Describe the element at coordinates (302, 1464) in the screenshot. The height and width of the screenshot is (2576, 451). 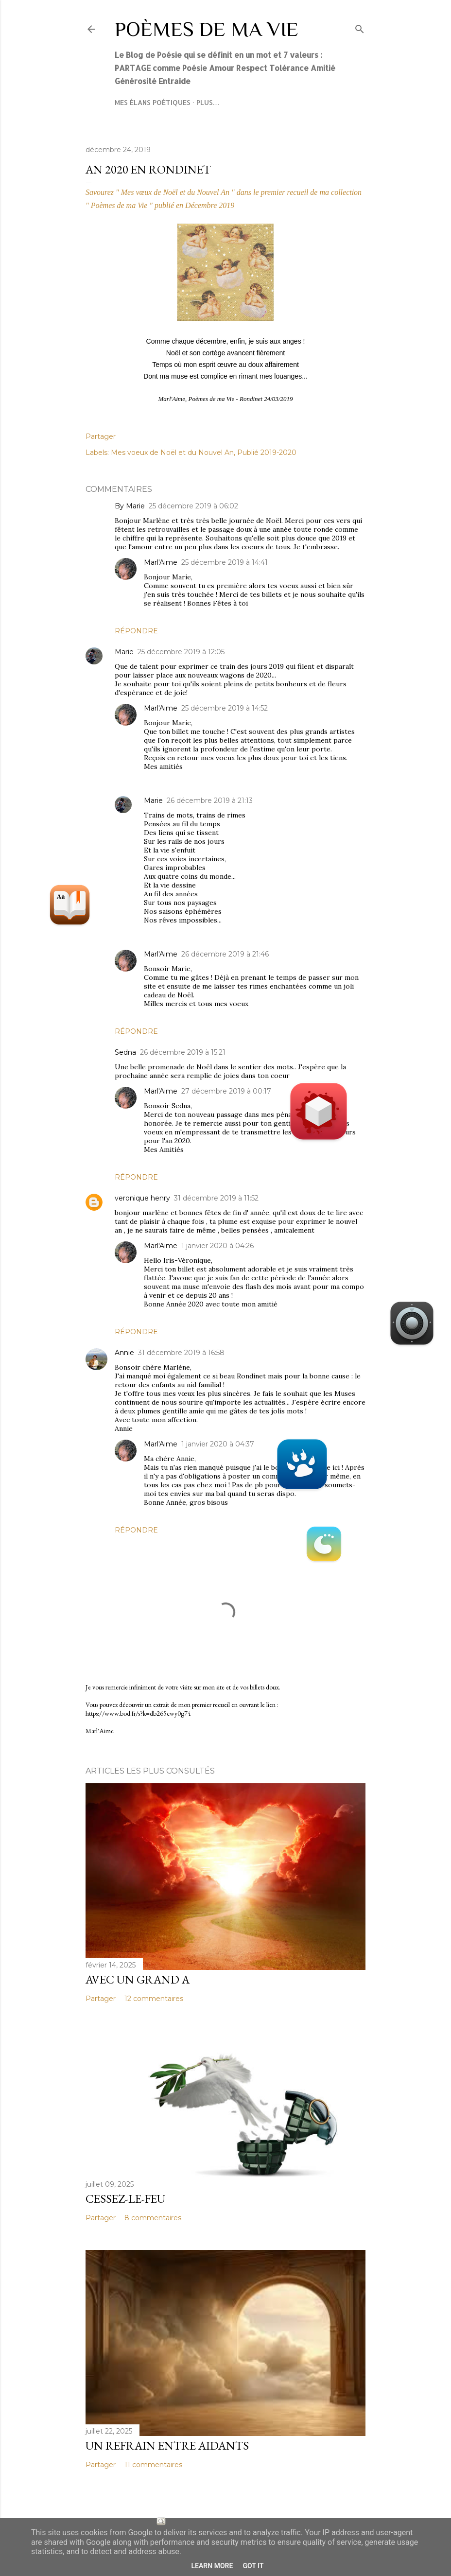
I see `open lazarus IDE application` at that location.